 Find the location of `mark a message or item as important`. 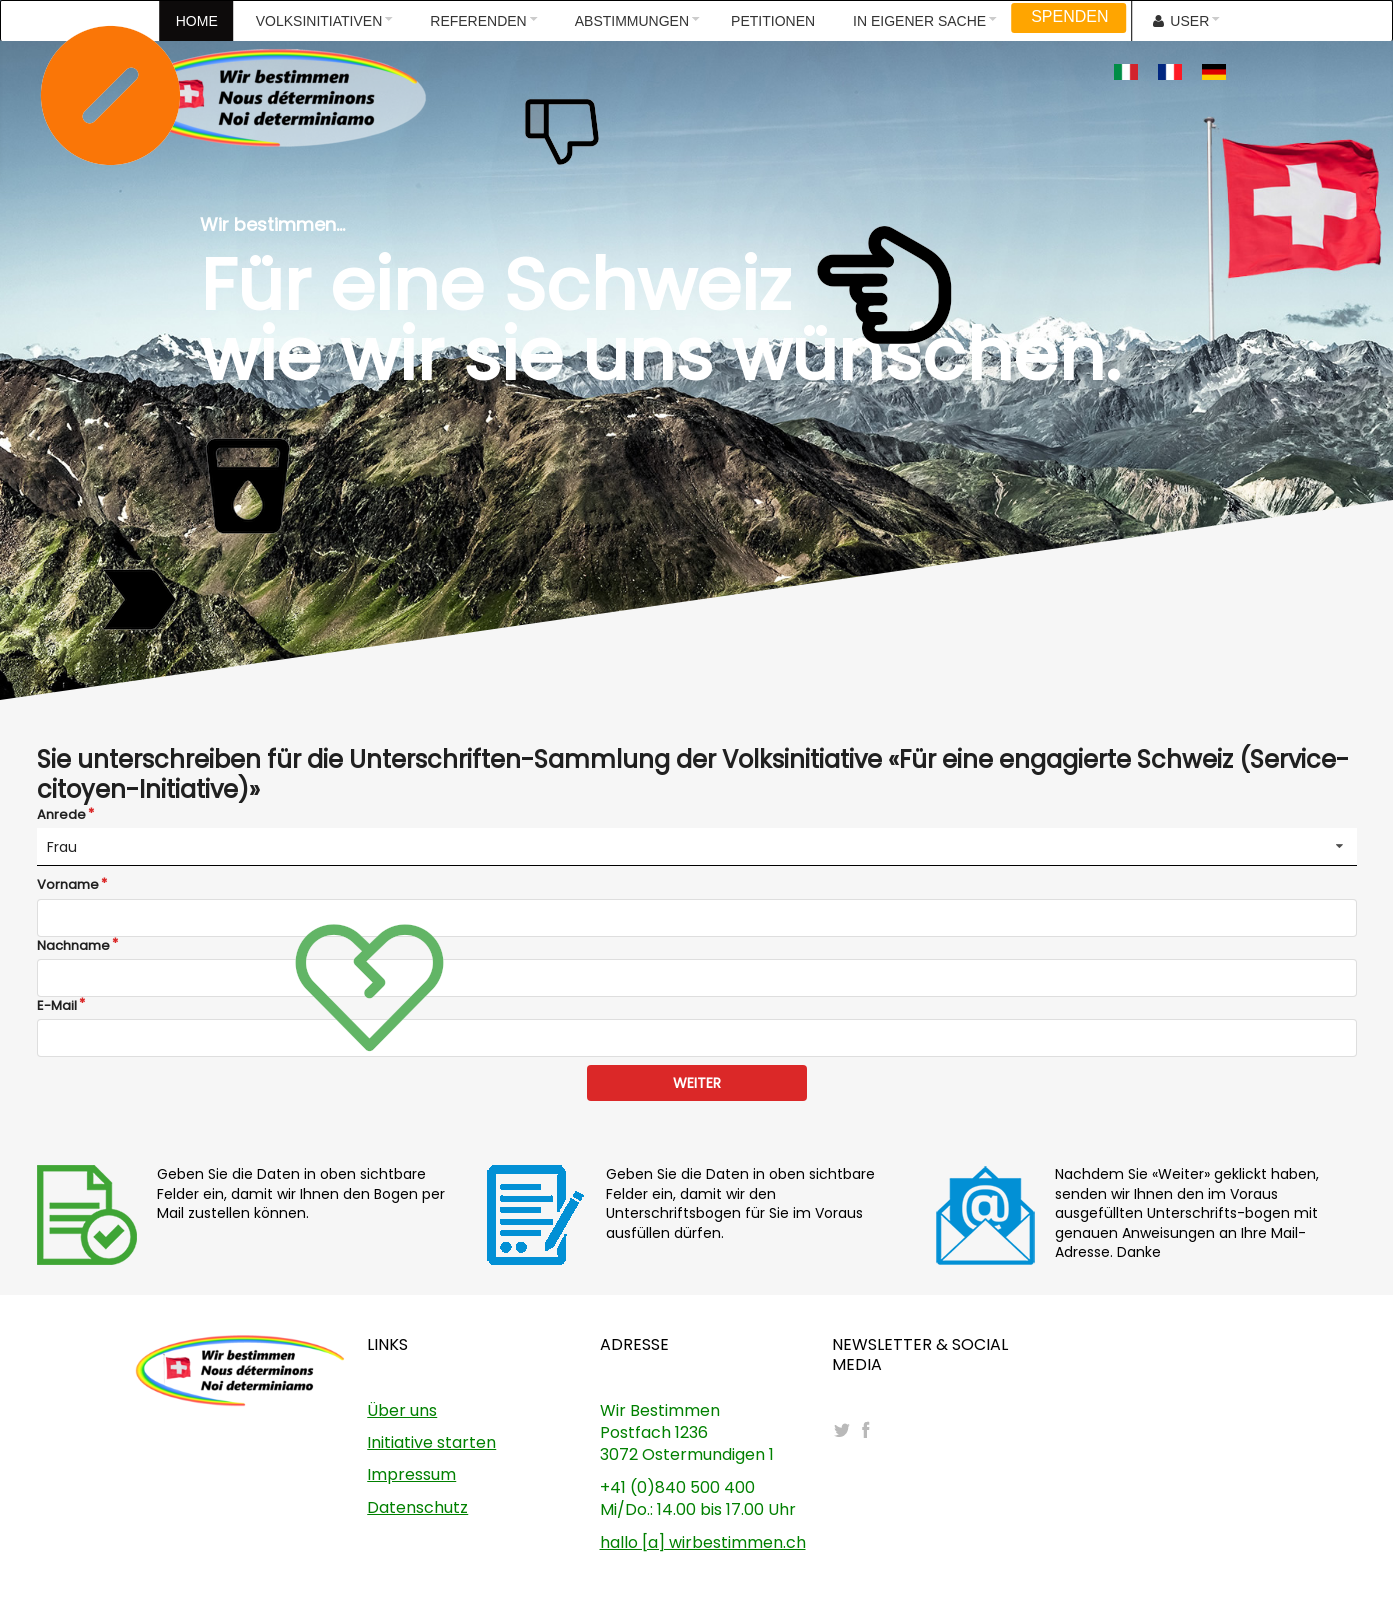

mark a message or item as important is located at coordinates (137, 599).